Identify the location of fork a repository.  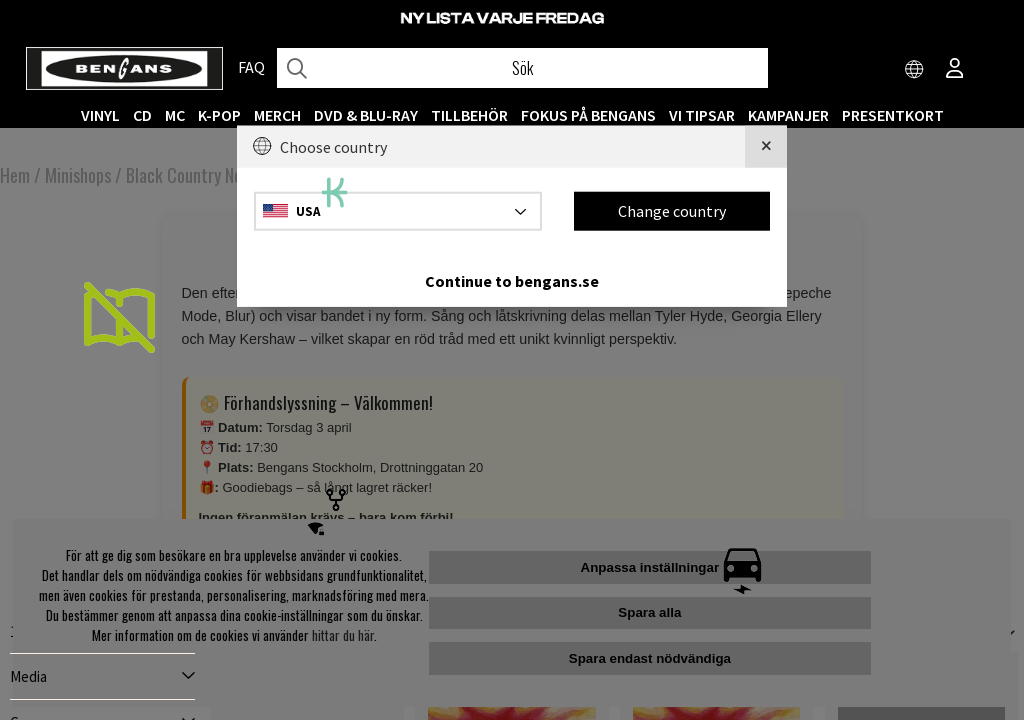
(336, 500).